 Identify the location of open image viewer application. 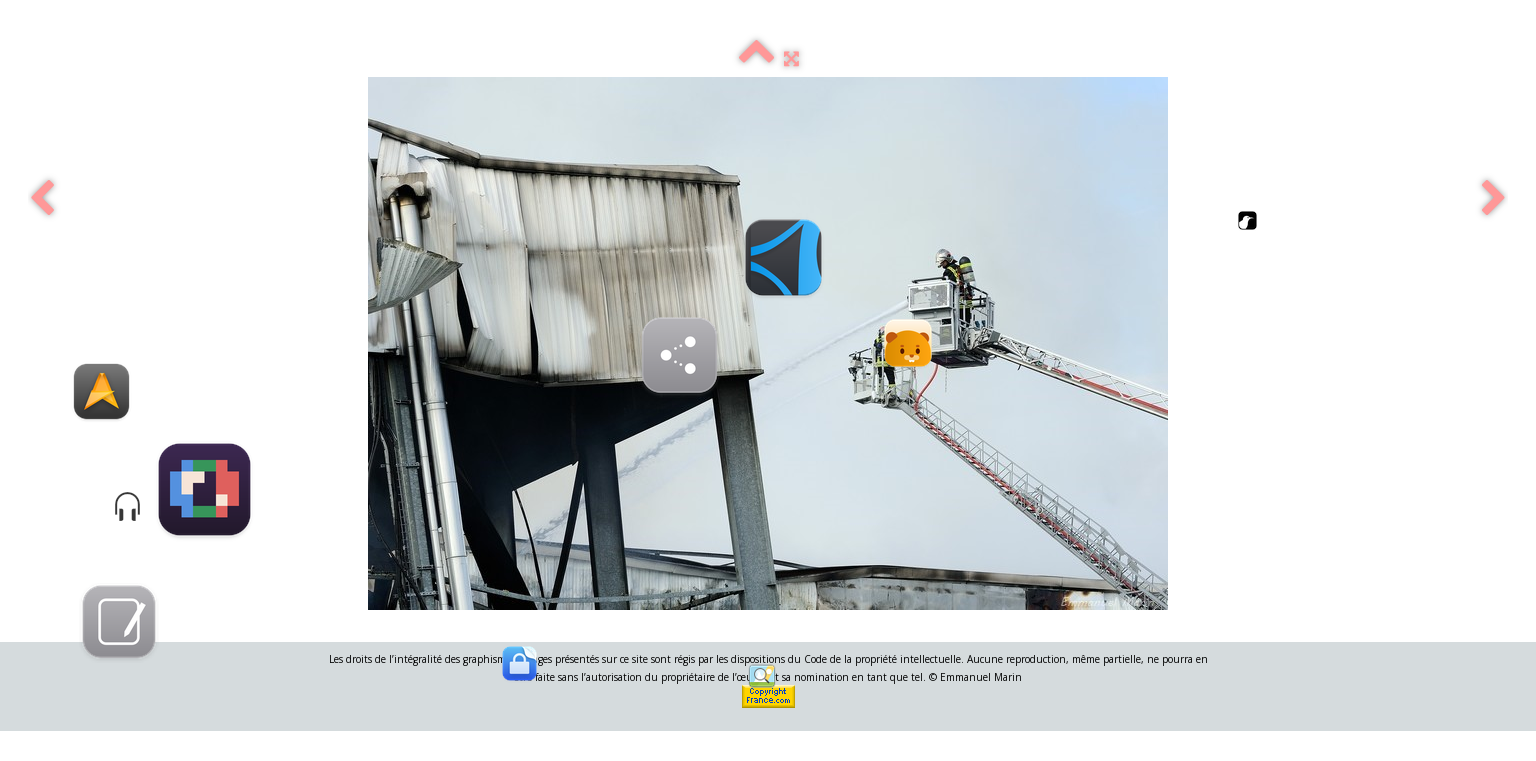
(762, 676).